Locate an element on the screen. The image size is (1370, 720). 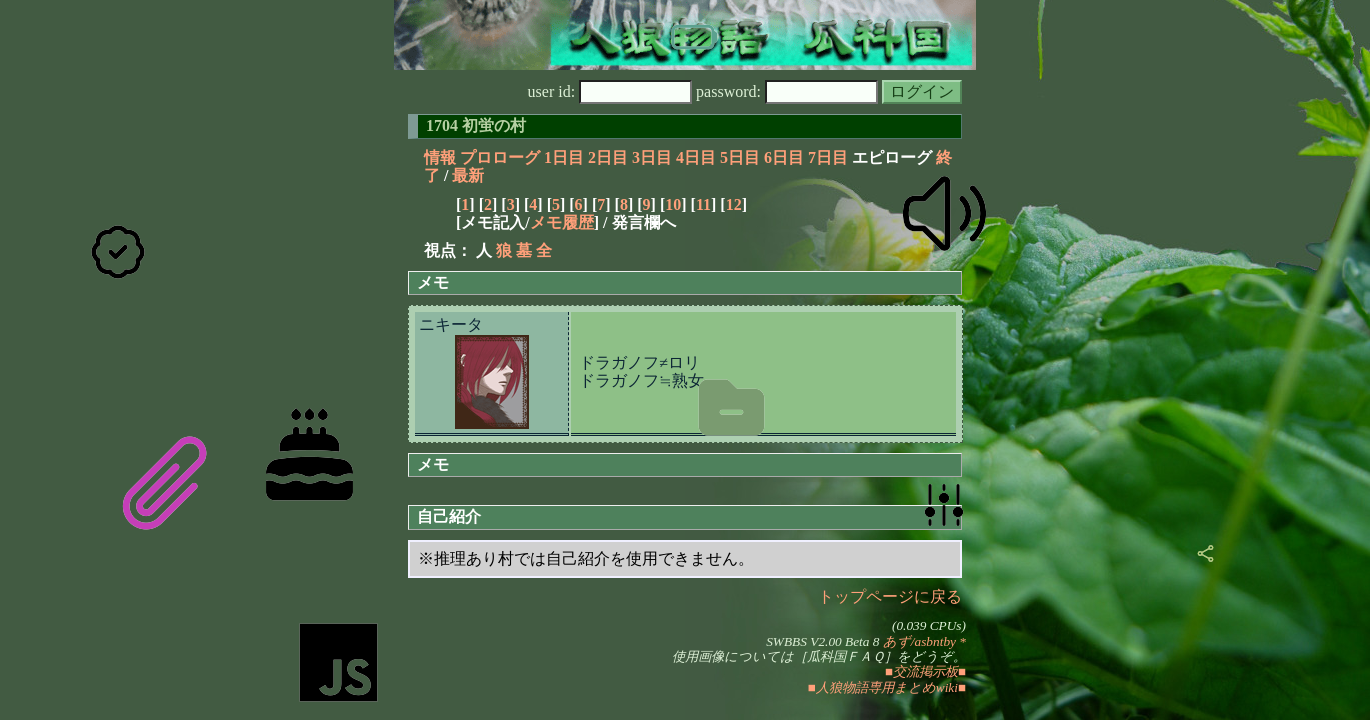
indicates a verified account or profile is located at coordinates (118, 252).